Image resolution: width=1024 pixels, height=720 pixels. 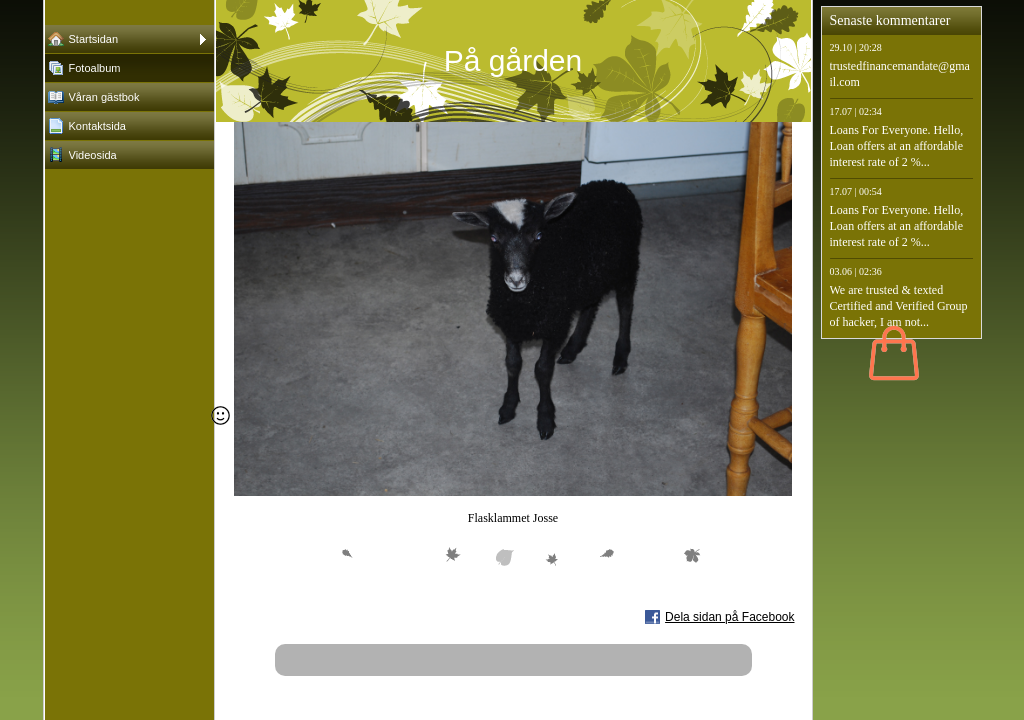 What do you see at coordinates (220, 415) in the screenshot?
I see `add an emoji or reaction` at bounding box center [220, 415].